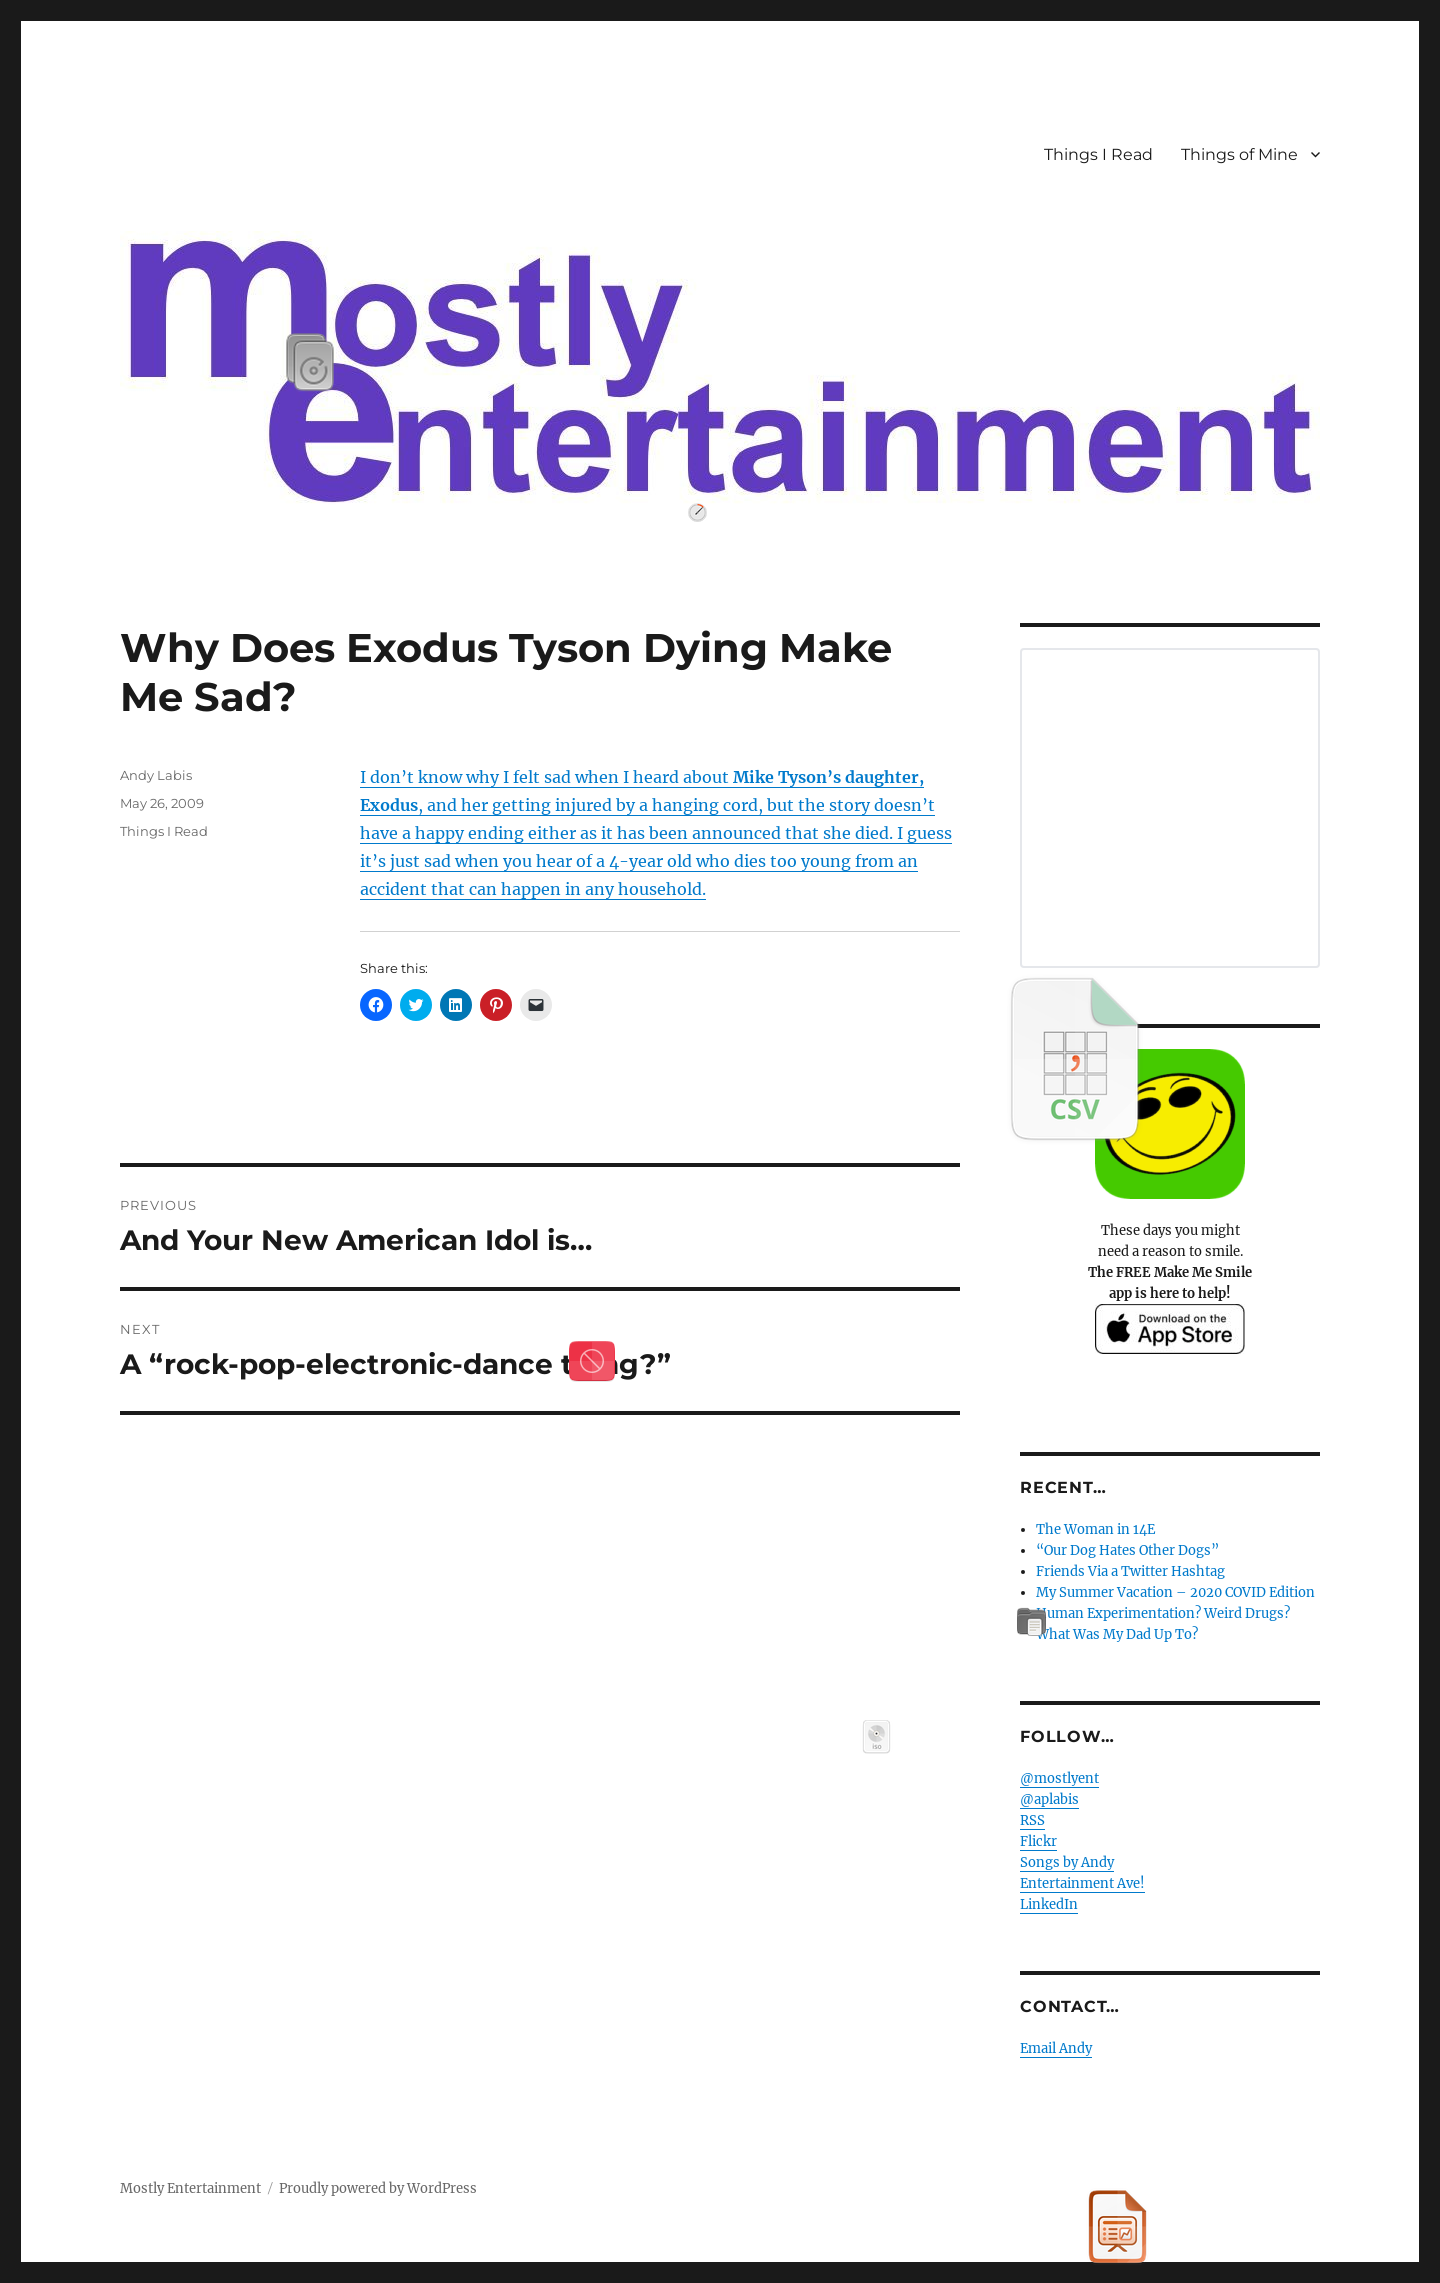 The width and height of the screenshot is (1440, 2283). What do you see at coordinates (697, 512) in the screenshot?
I see `open sysprof system profiler application` at bounding box center [697, 512].